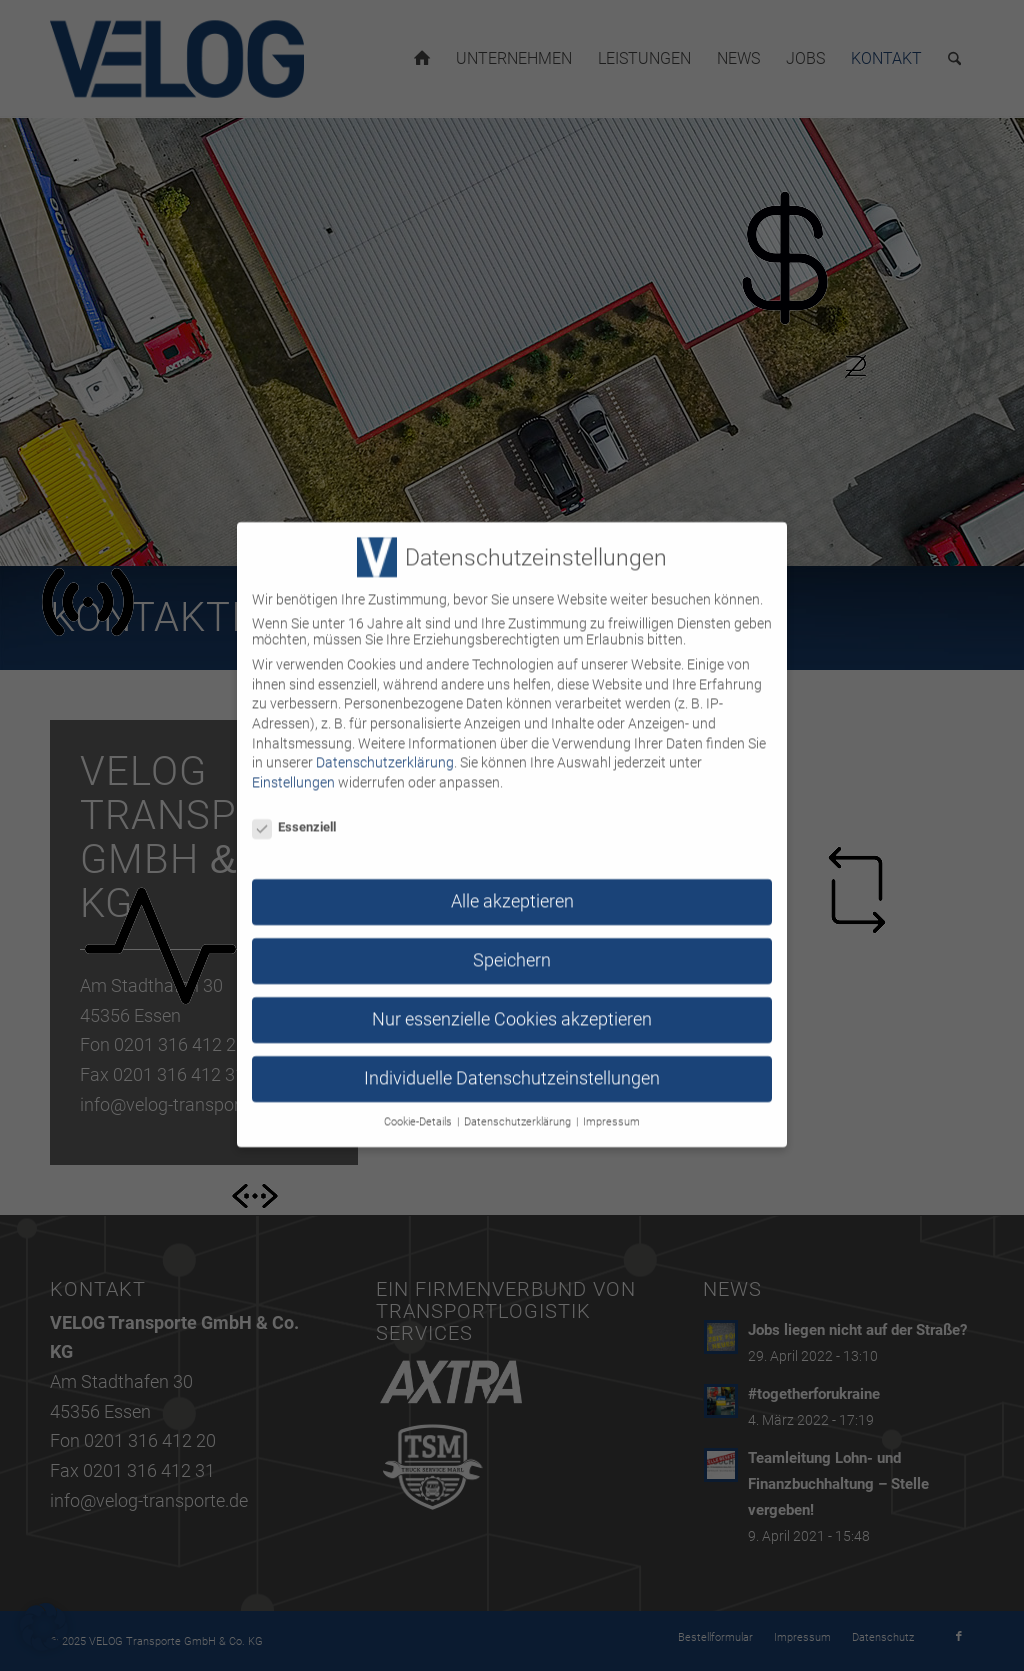 The width and height of the screenshot is (1024, 1671). What do you see at coordinates (857, 890) in the screenshot?
I see `rotate device orientation` at bounding box center [857, 890].